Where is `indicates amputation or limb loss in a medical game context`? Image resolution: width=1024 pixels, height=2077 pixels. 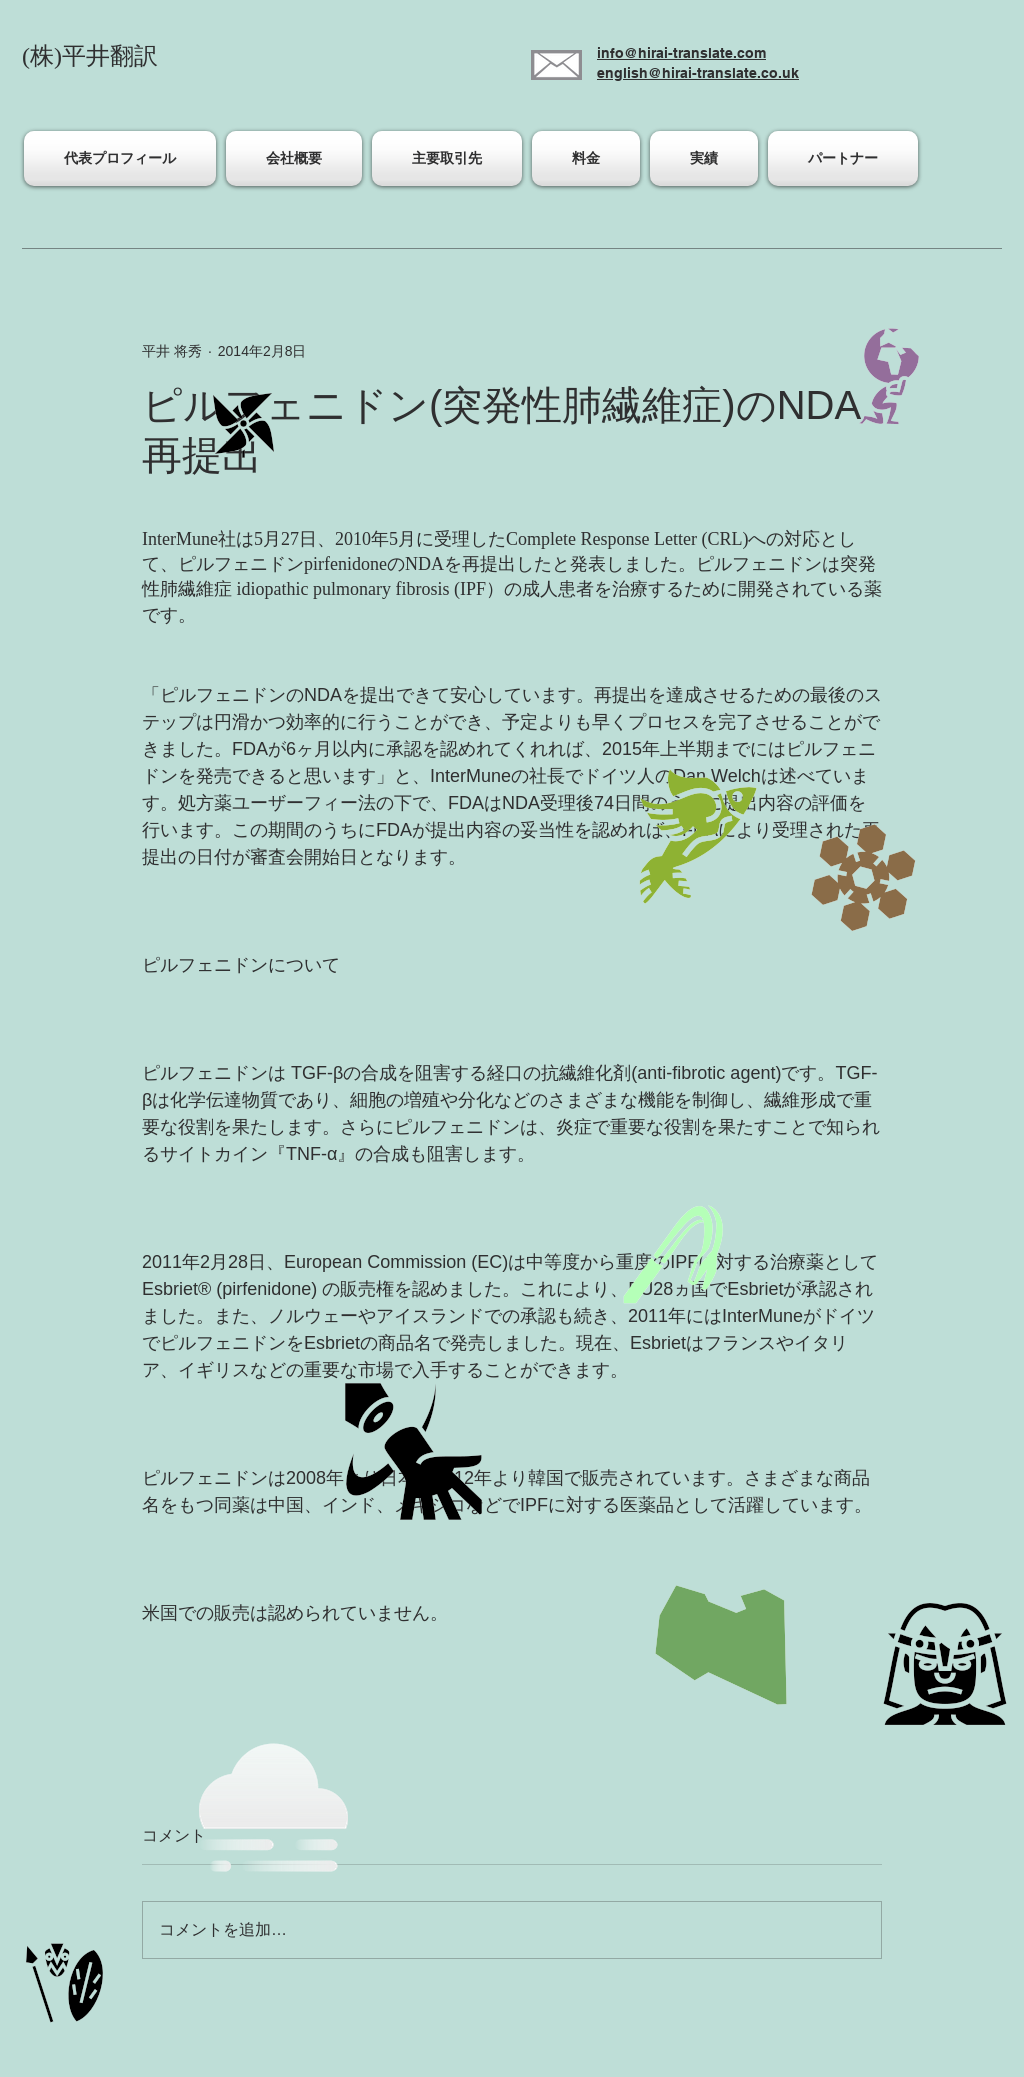
indicates amputation or limb loss in a medical game context is located at coordinates (413, 1451).